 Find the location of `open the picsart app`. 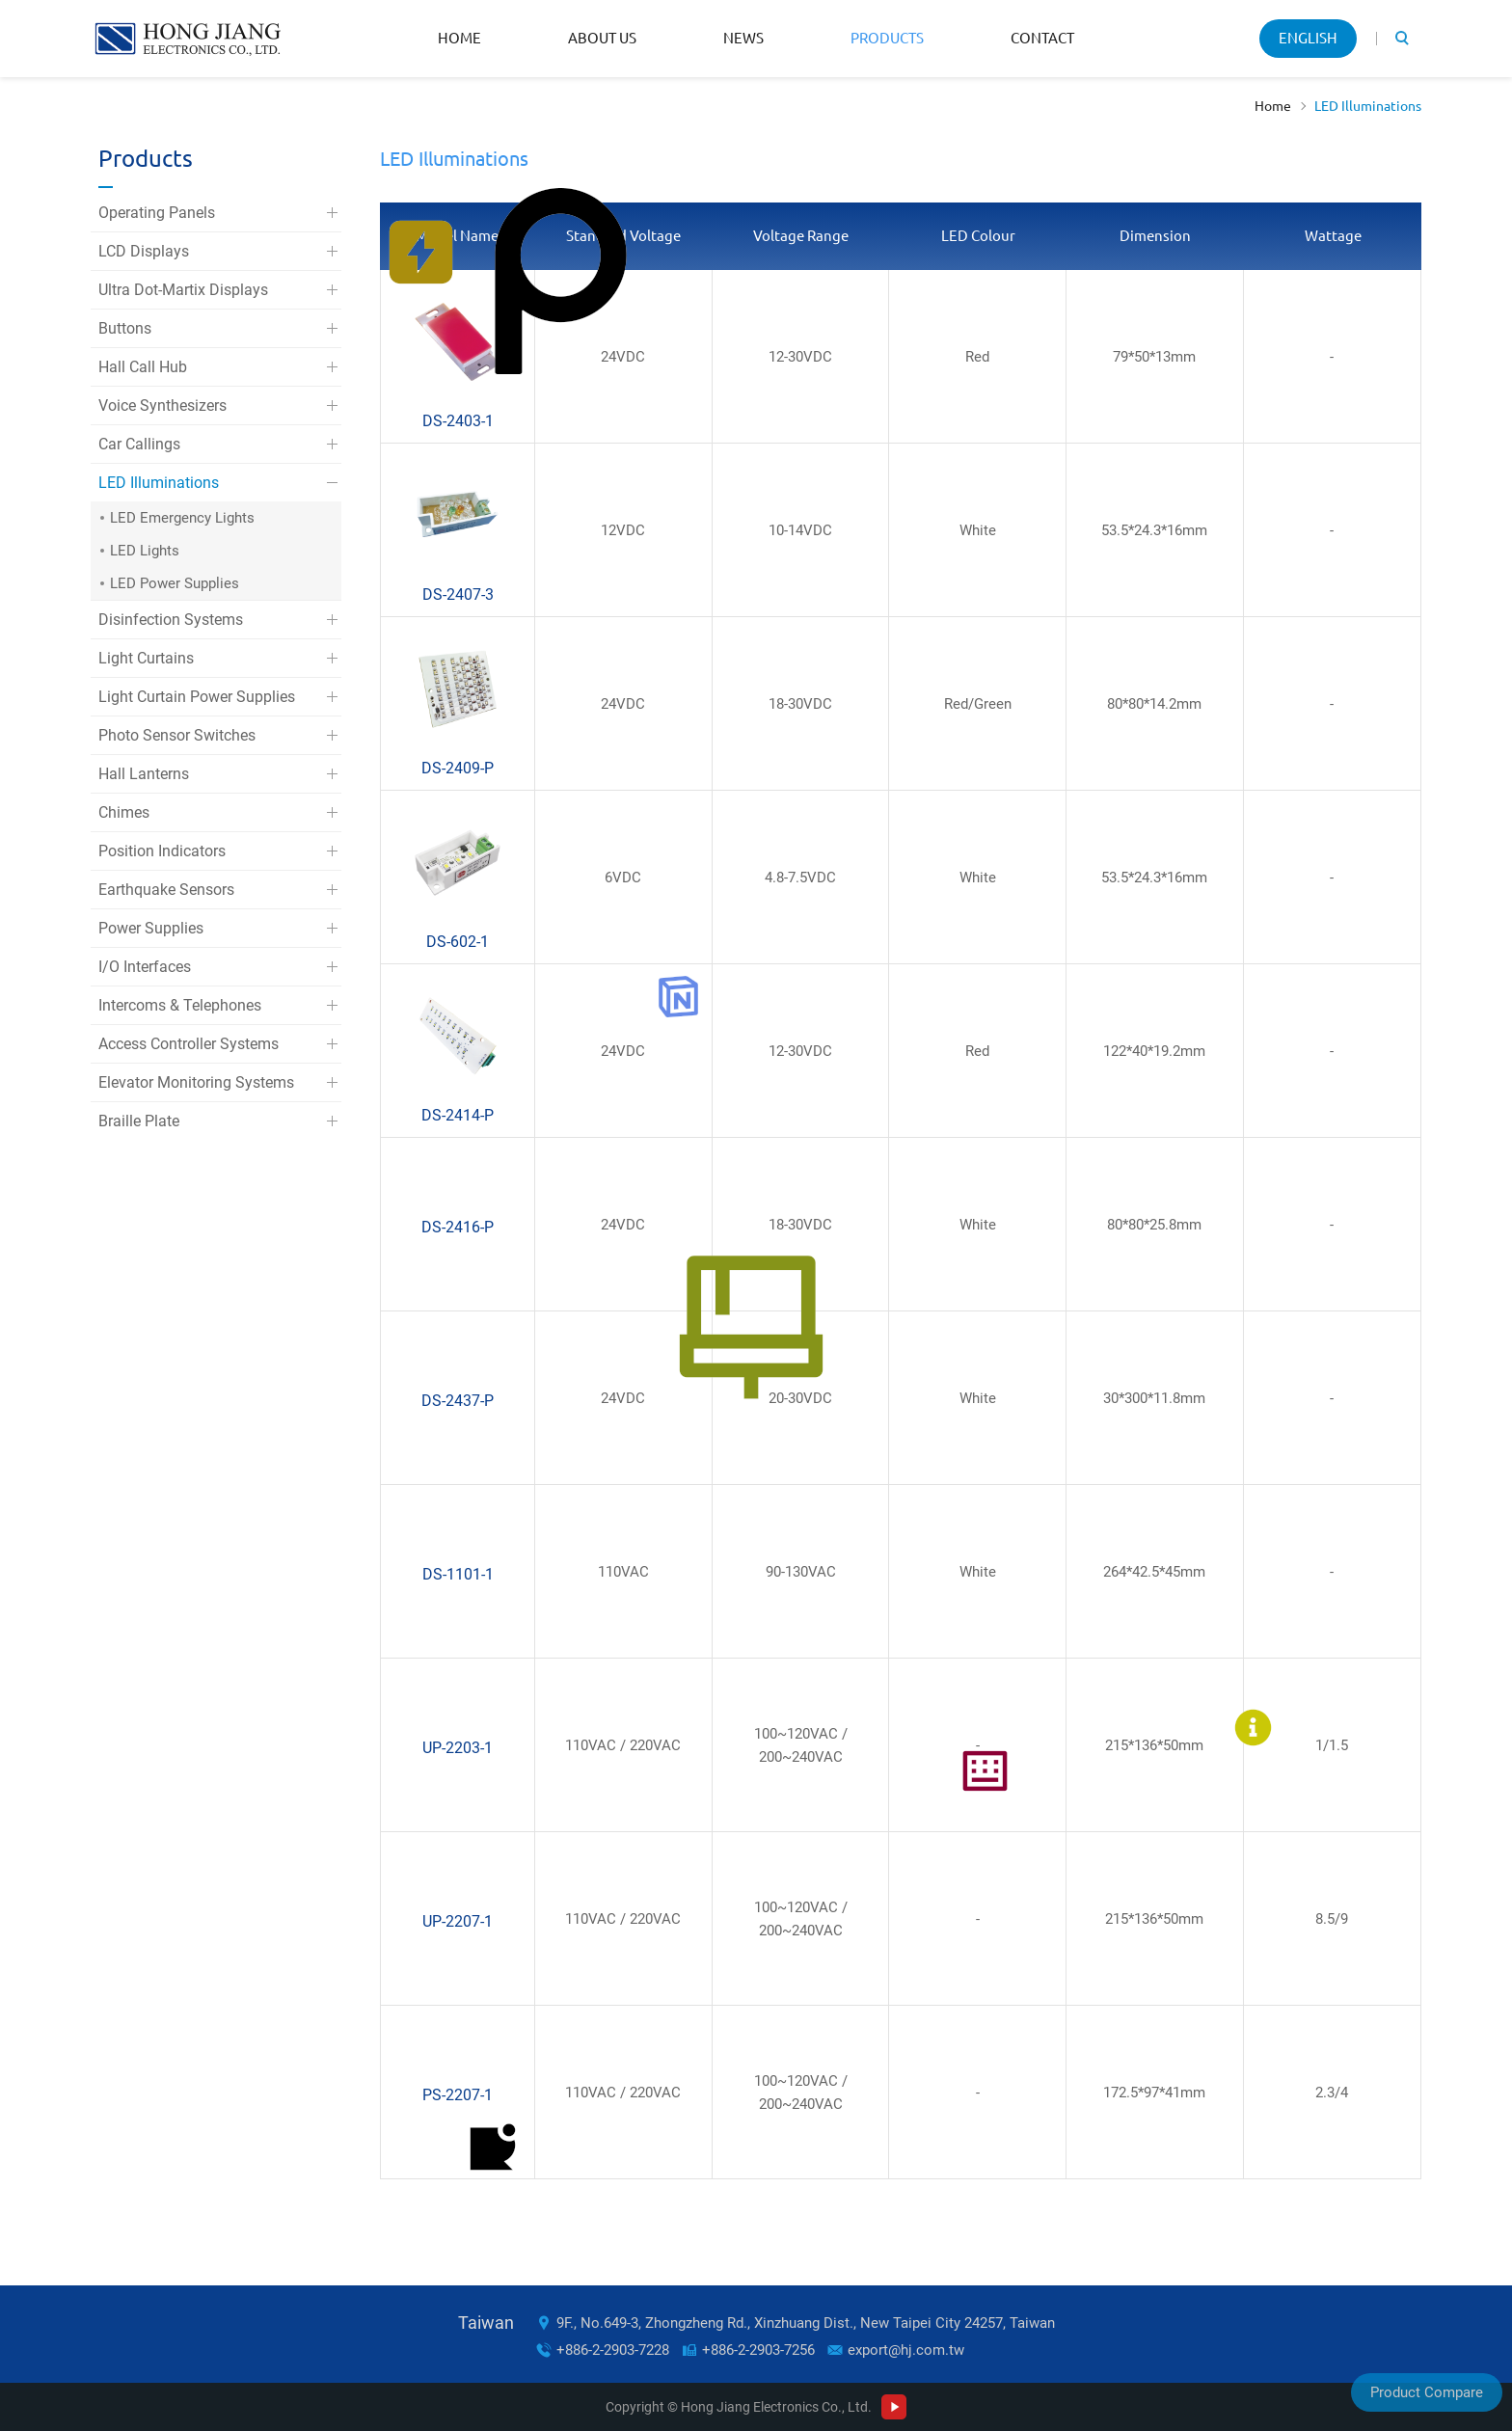

open the picsart app is located at coordinates (560, 281).